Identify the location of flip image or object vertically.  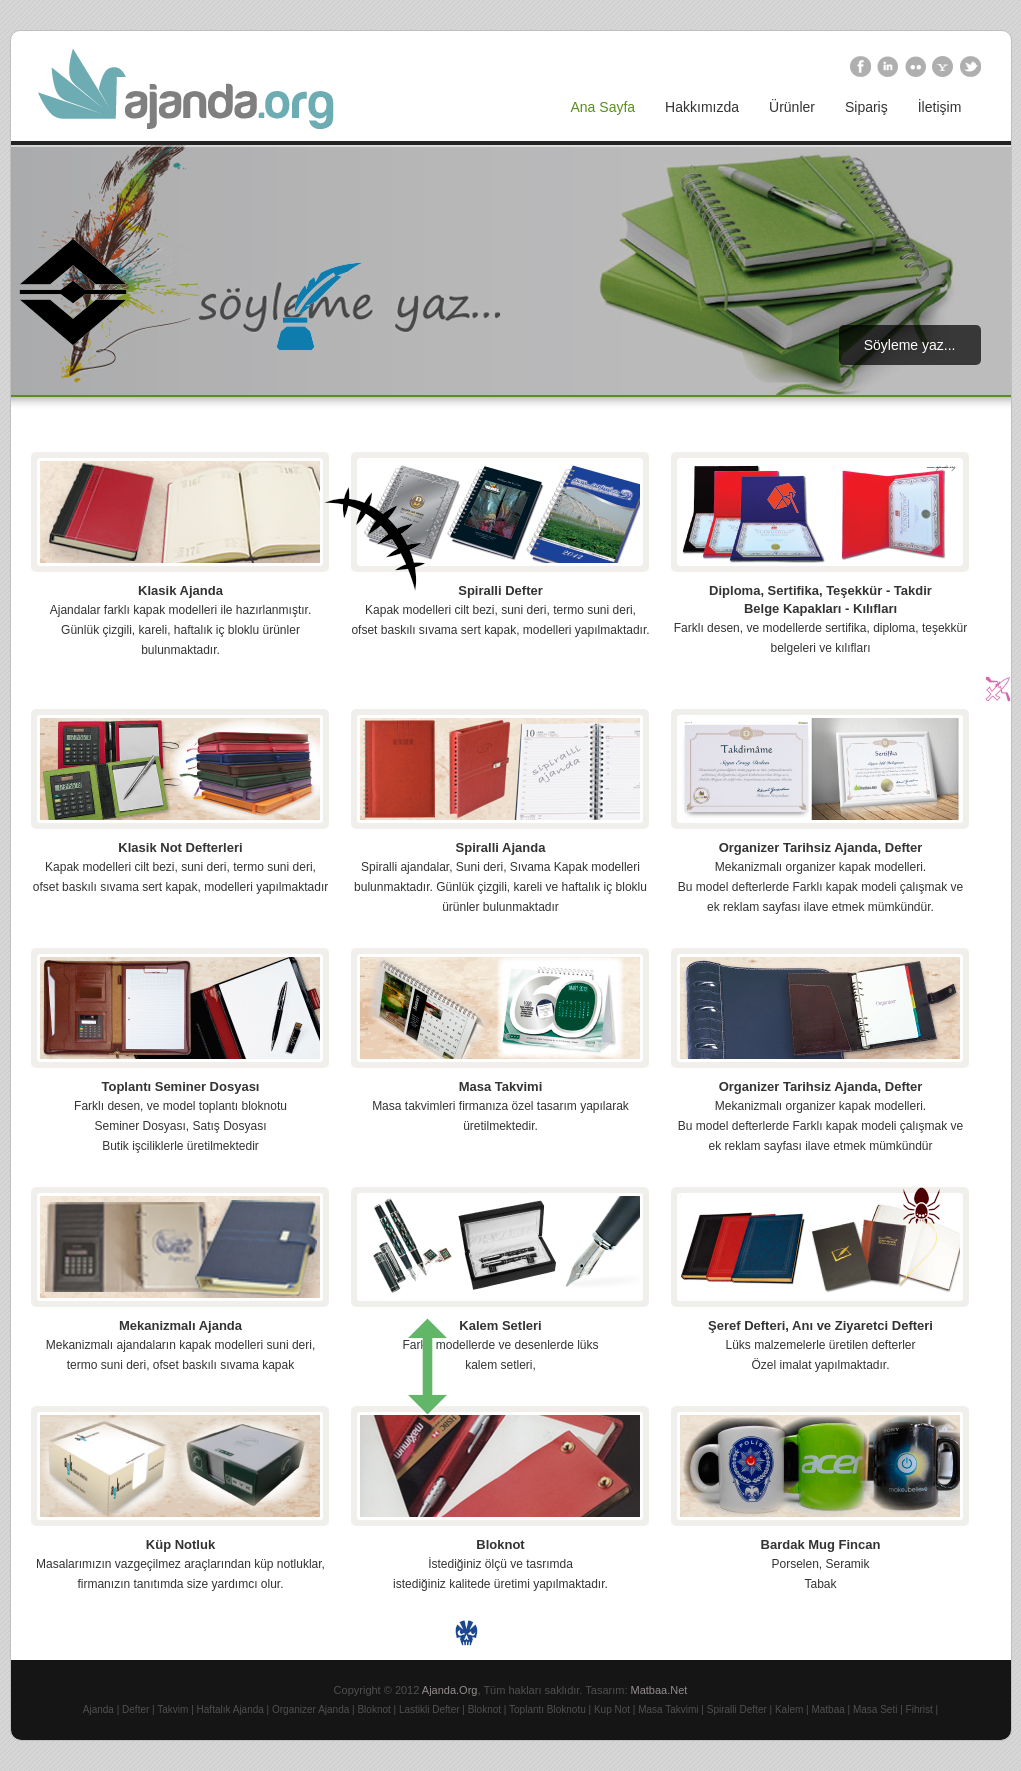
(427, 1366).